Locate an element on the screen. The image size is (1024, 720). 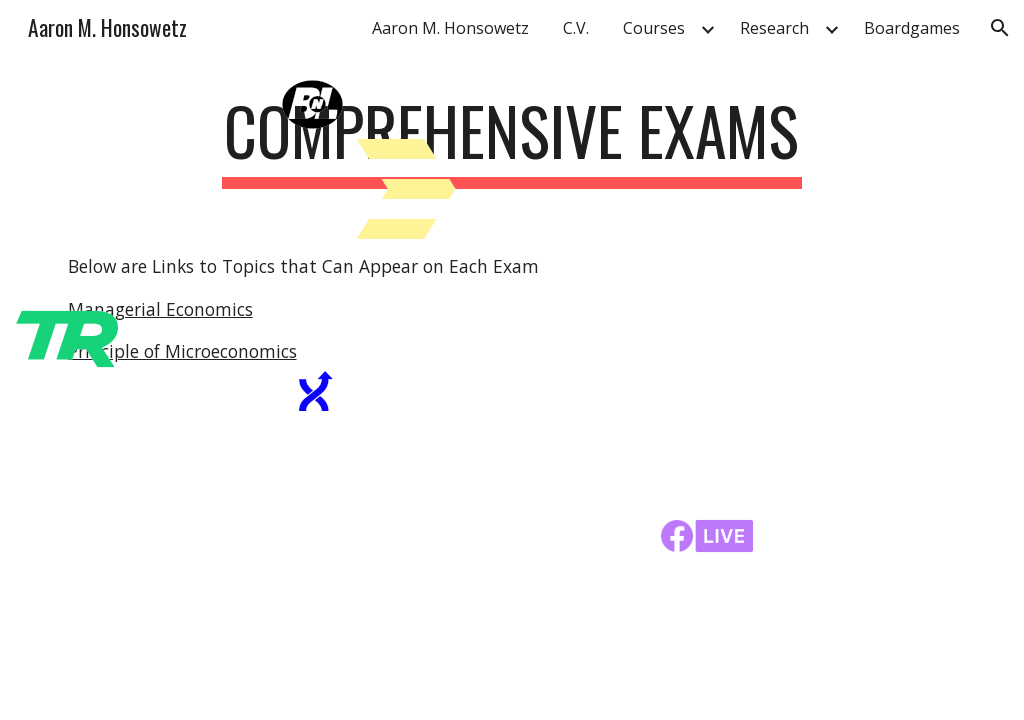
open git extensions application is located at coordinates (316, 391).